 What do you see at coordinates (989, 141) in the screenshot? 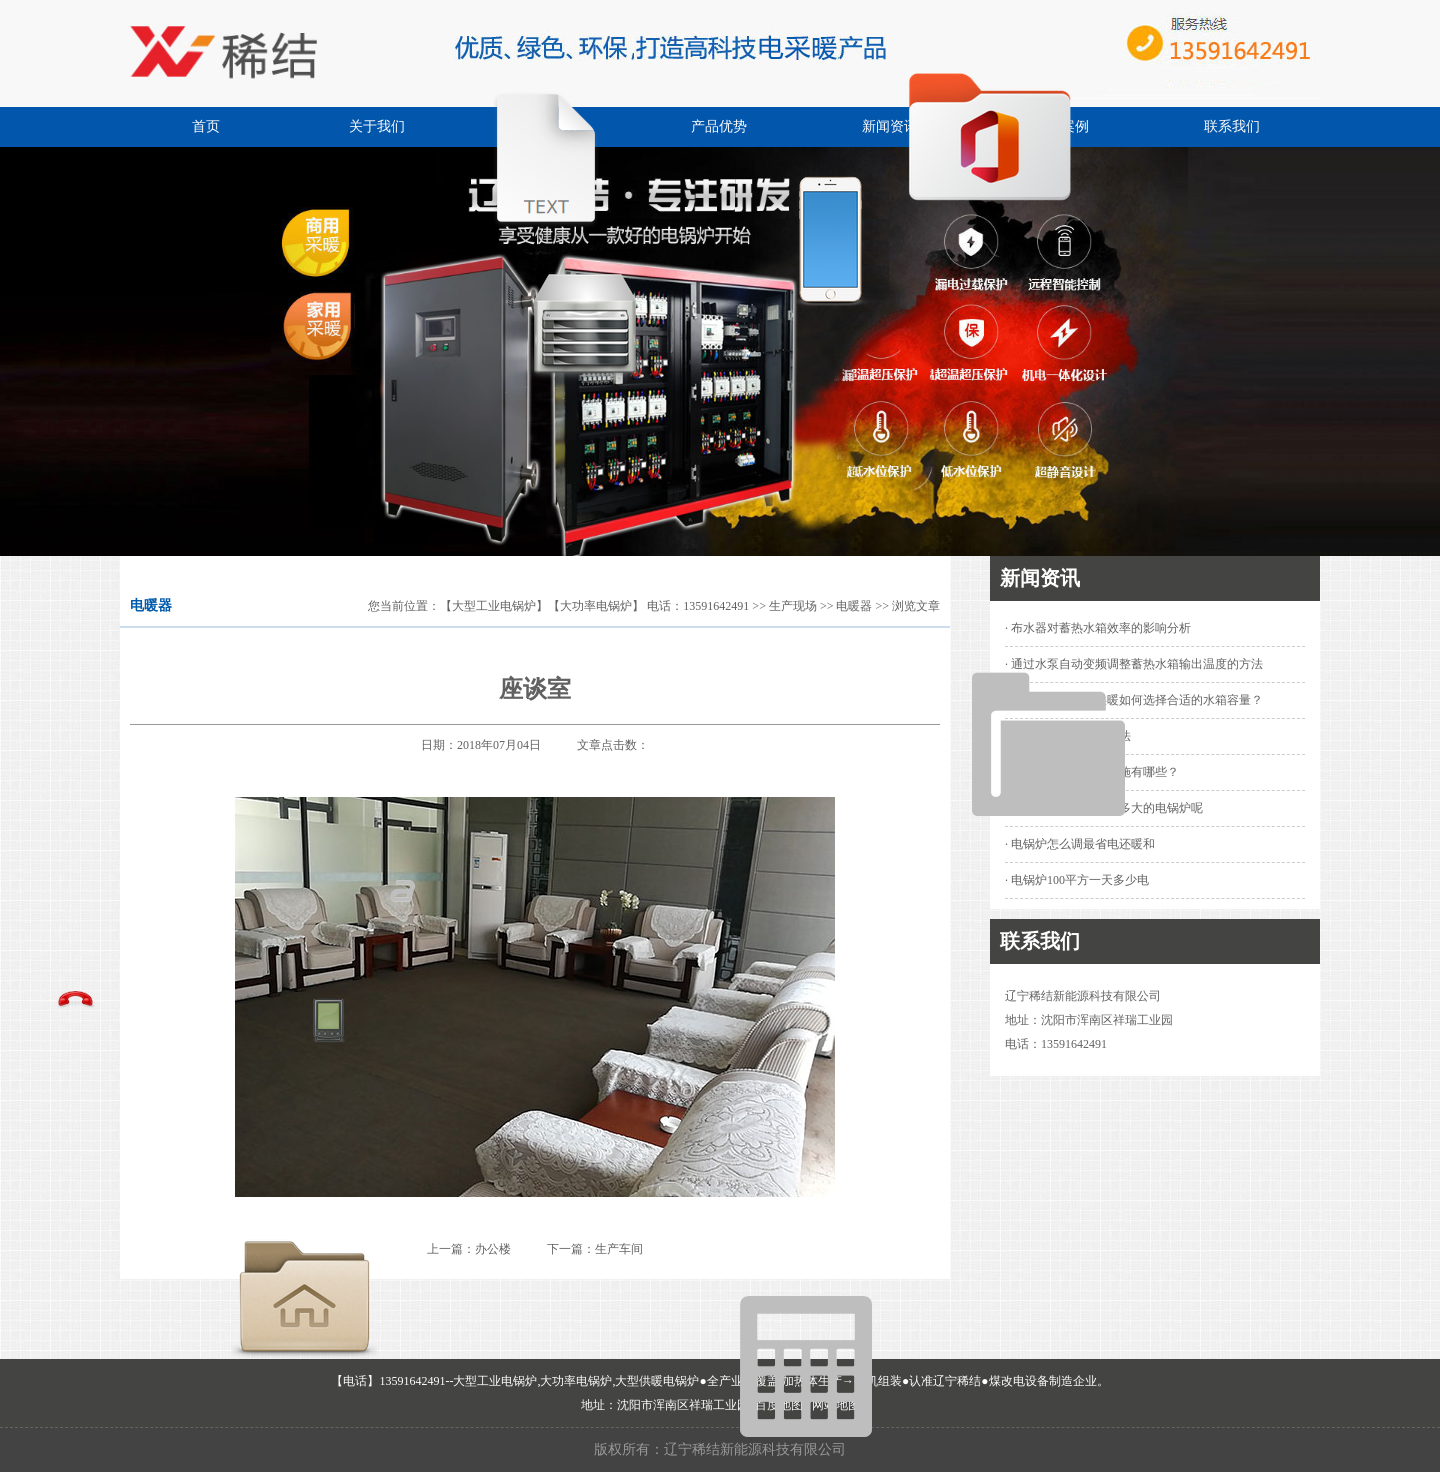
I see `open microsoft office files folder` at bounding box center [989, 141].